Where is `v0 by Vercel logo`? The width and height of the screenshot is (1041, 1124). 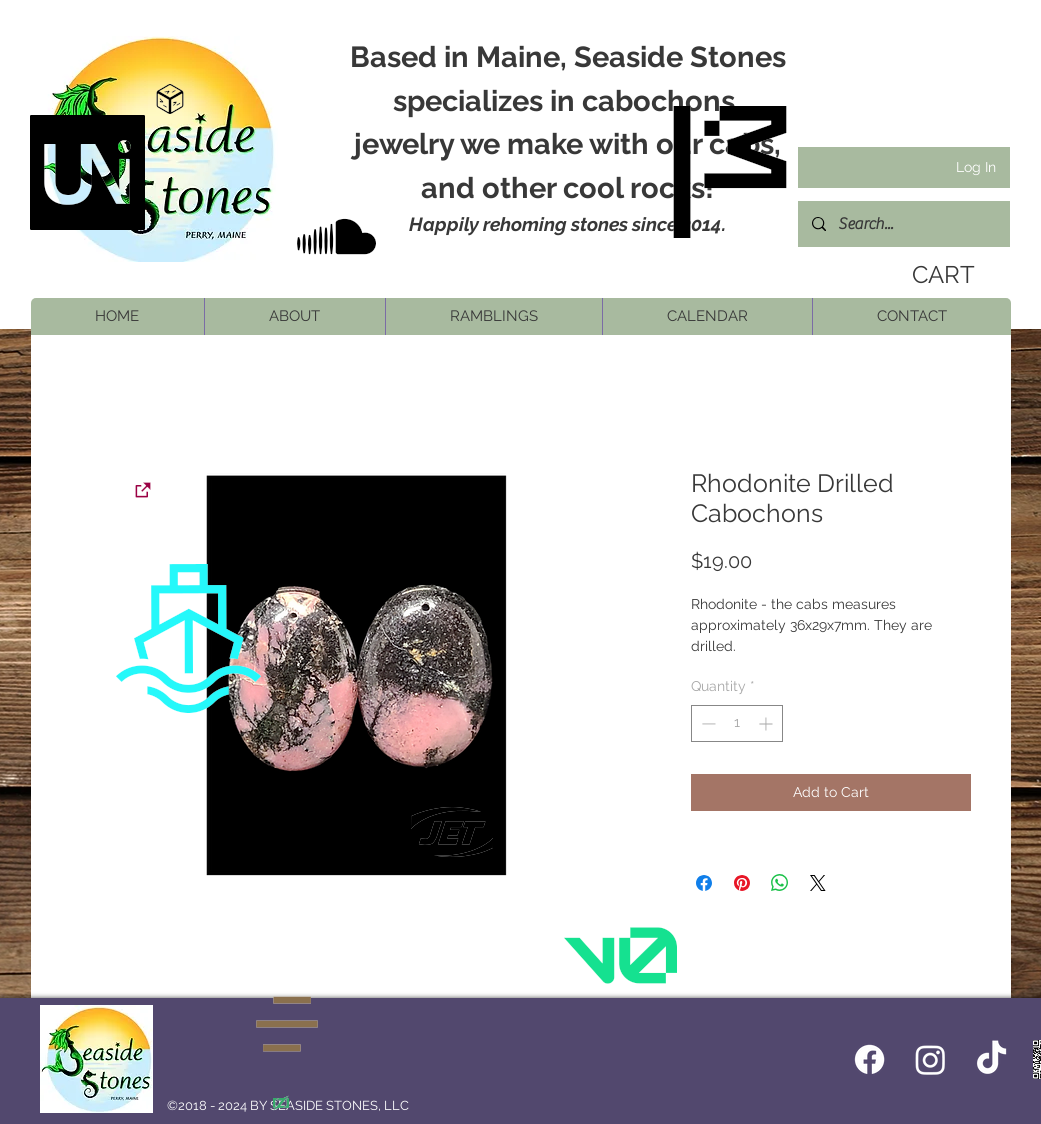 v0 by Vercel logo is located at coordinates (620, 955).